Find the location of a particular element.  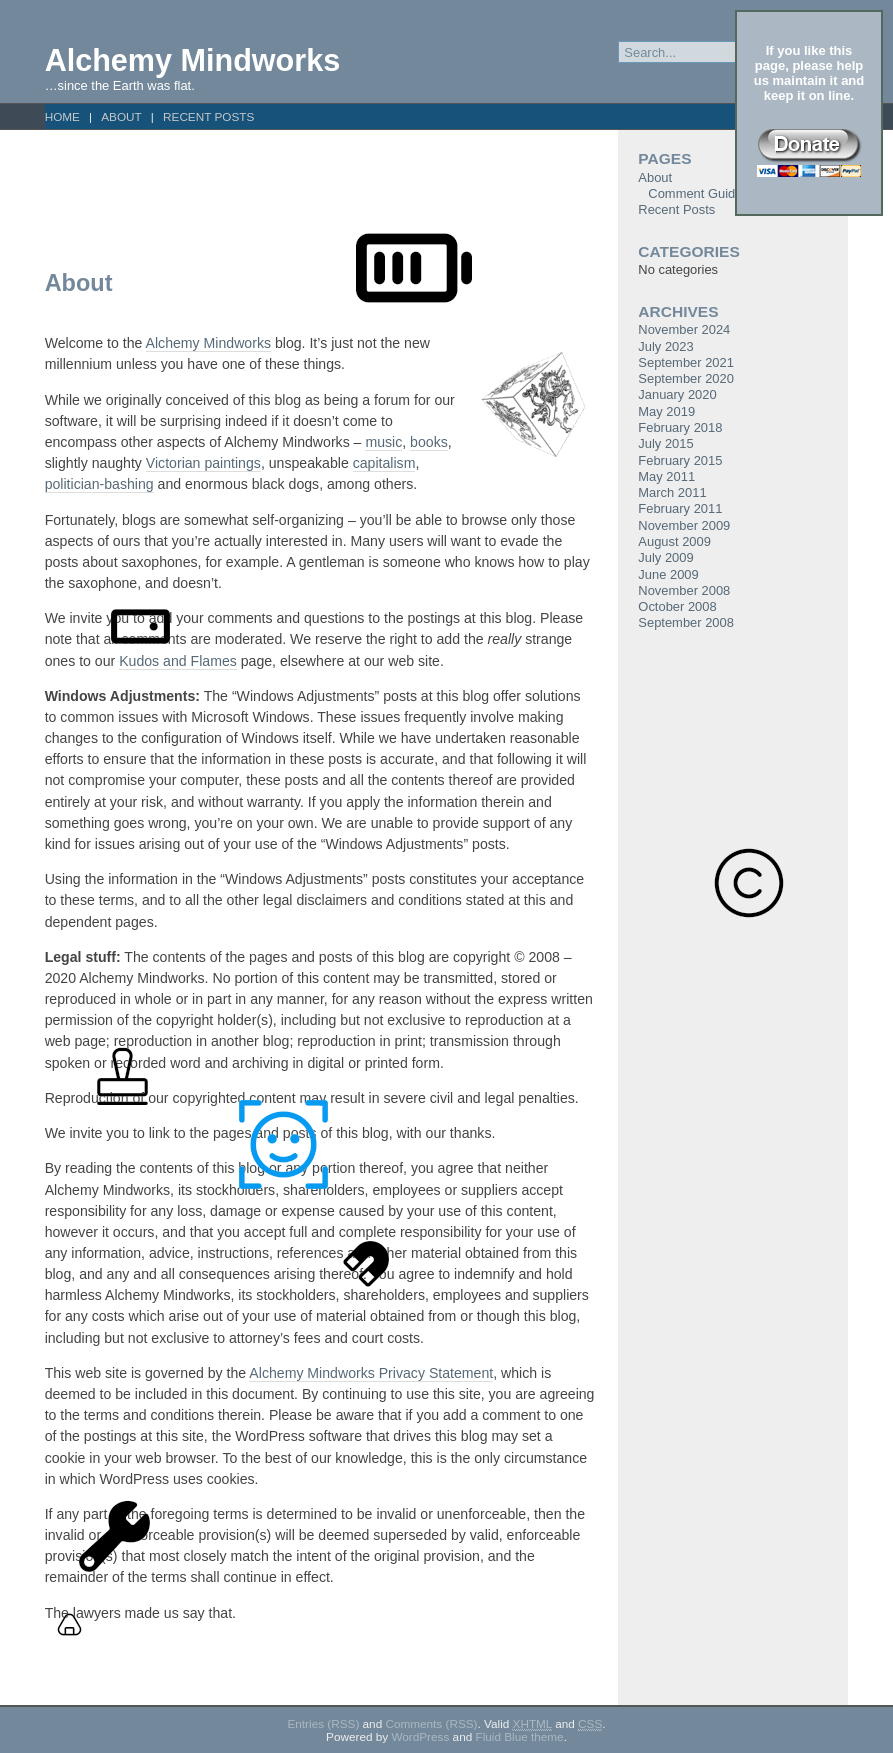

scan face to unlock or authenticate is located at coordinates (283, 1144).